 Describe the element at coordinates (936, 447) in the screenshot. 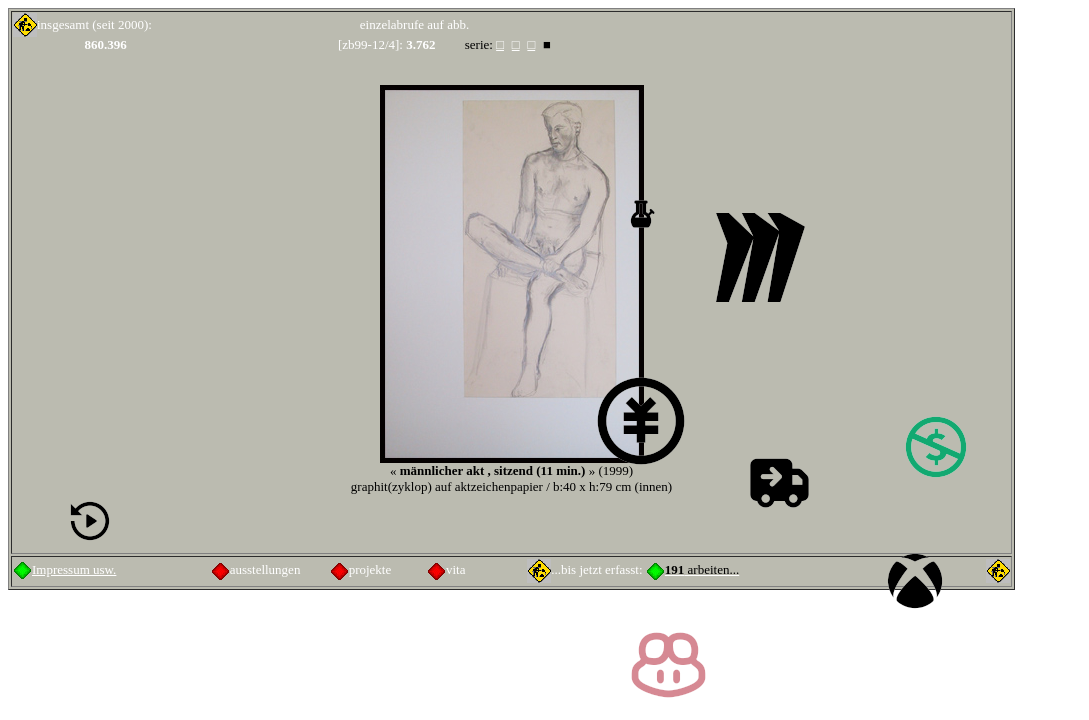

I see `indicates non-commercial license restrictions` at that location.